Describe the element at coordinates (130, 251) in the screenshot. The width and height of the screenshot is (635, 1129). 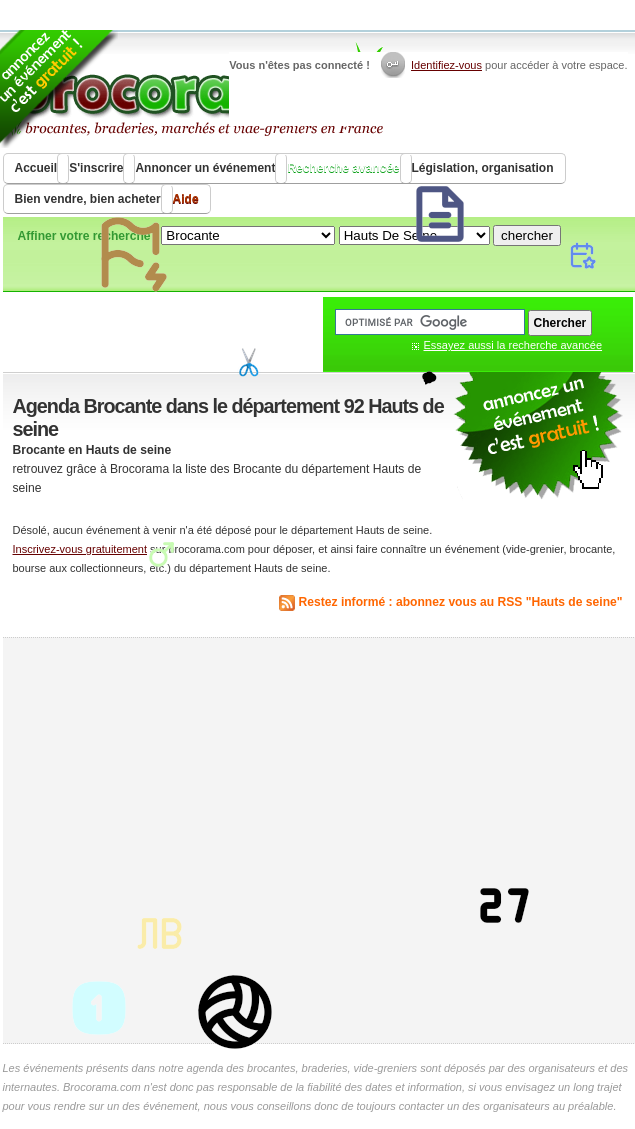
I see `flag an item for urgent attention` at that location.